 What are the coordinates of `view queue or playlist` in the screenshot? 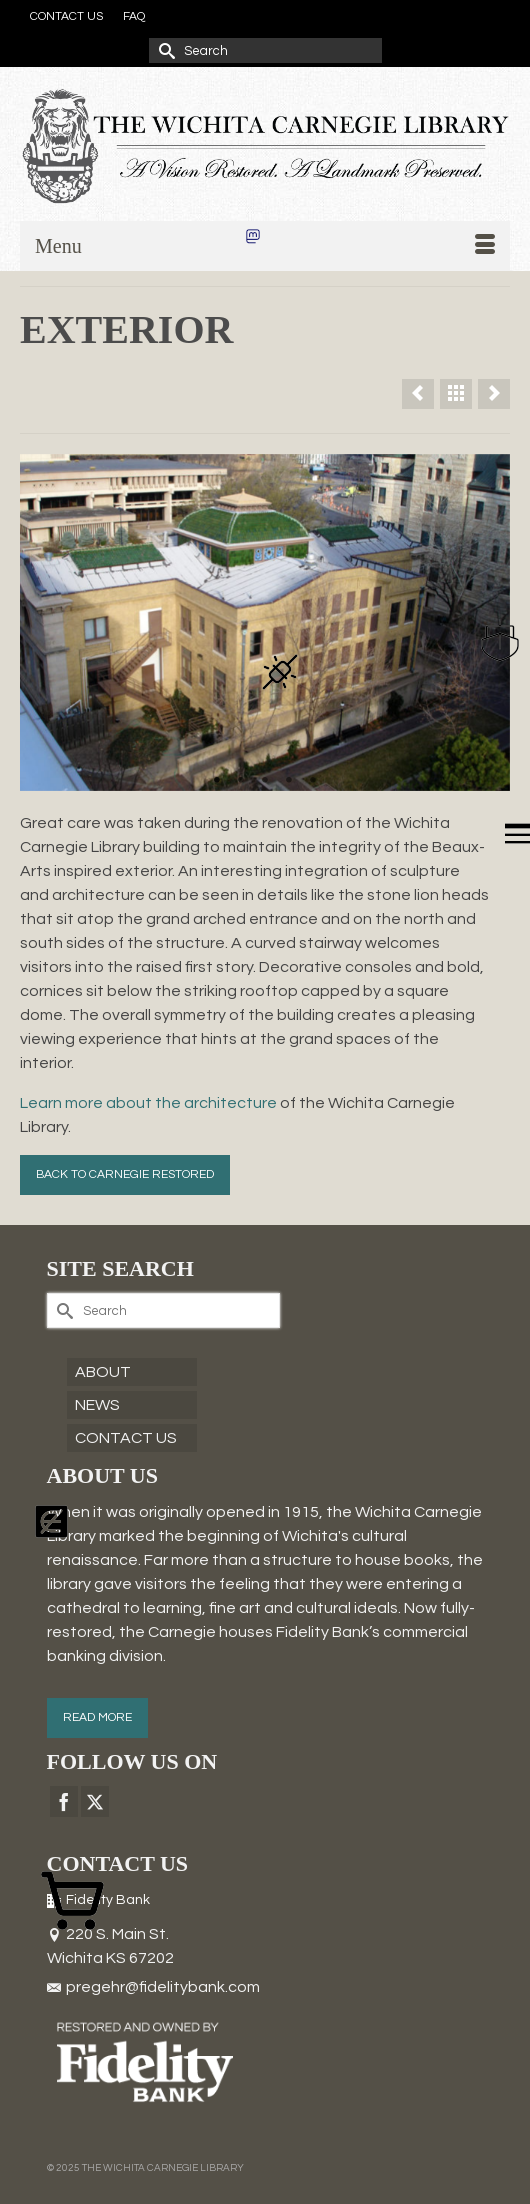 It's located at (517, 833).